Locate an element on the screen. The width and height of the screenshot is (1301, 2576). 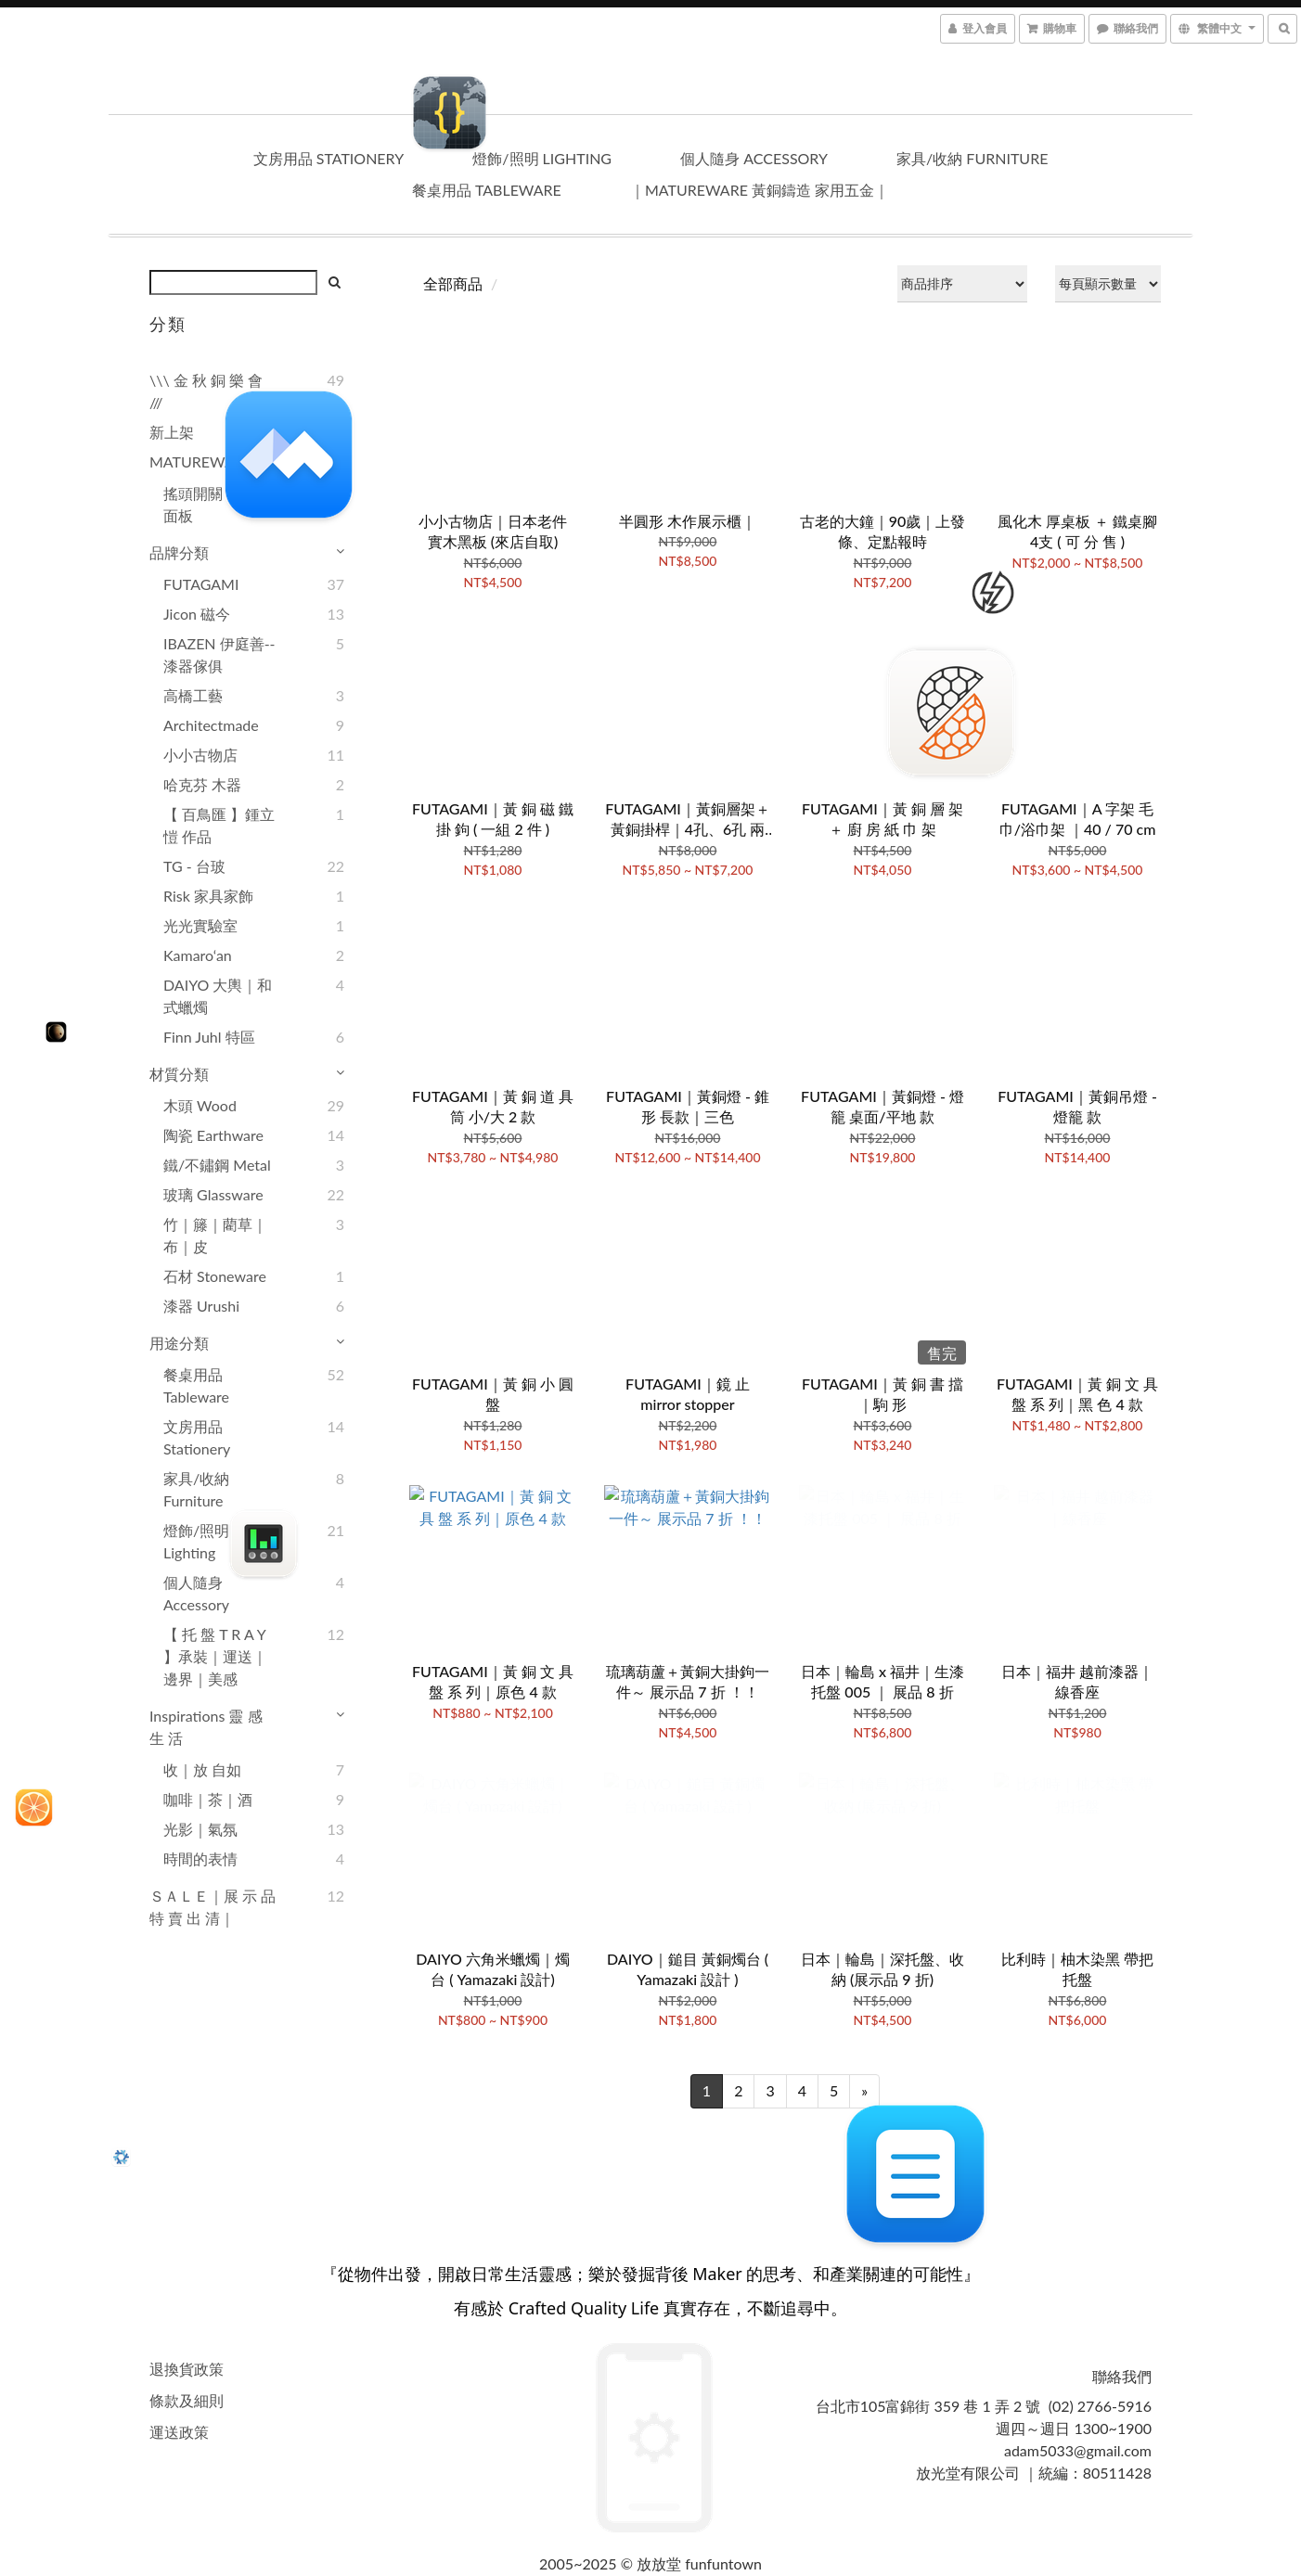
thunderbolt port or connection status is located at coordinates (993, 593).